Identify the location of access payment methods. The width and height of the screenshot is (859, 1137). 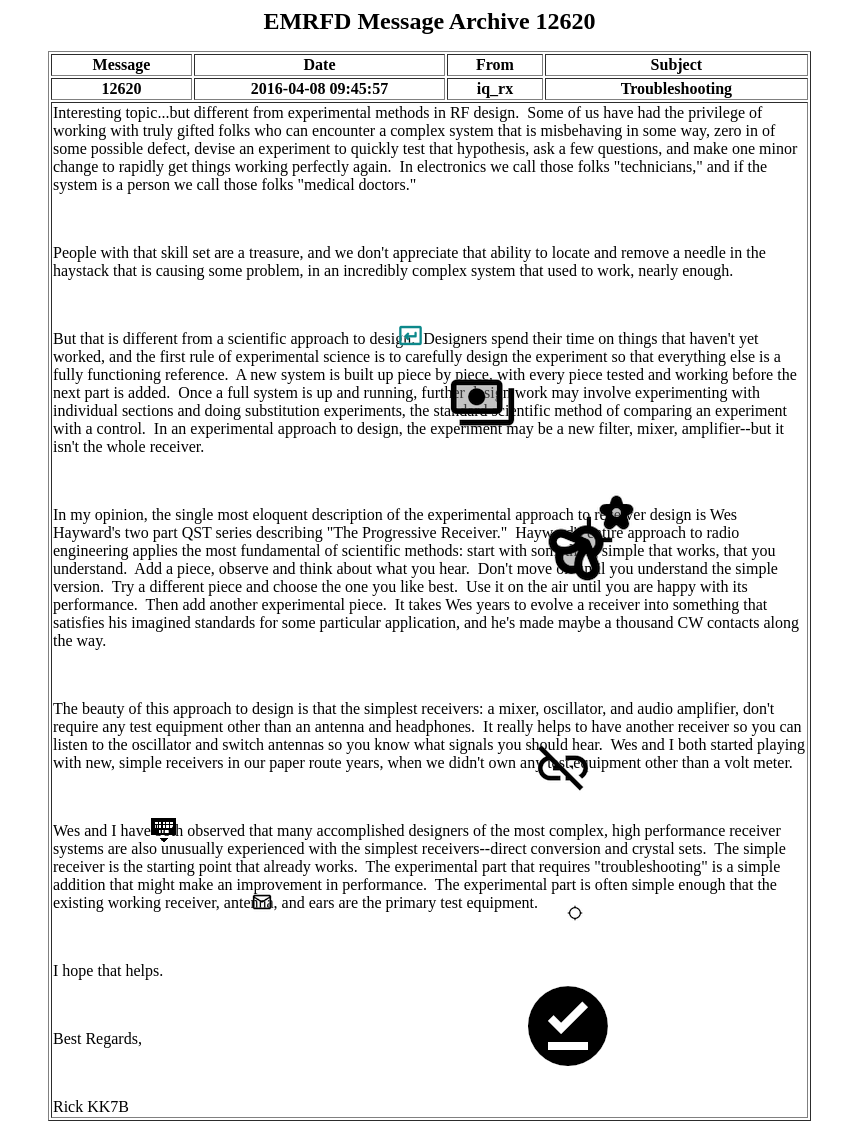
(482, 402).